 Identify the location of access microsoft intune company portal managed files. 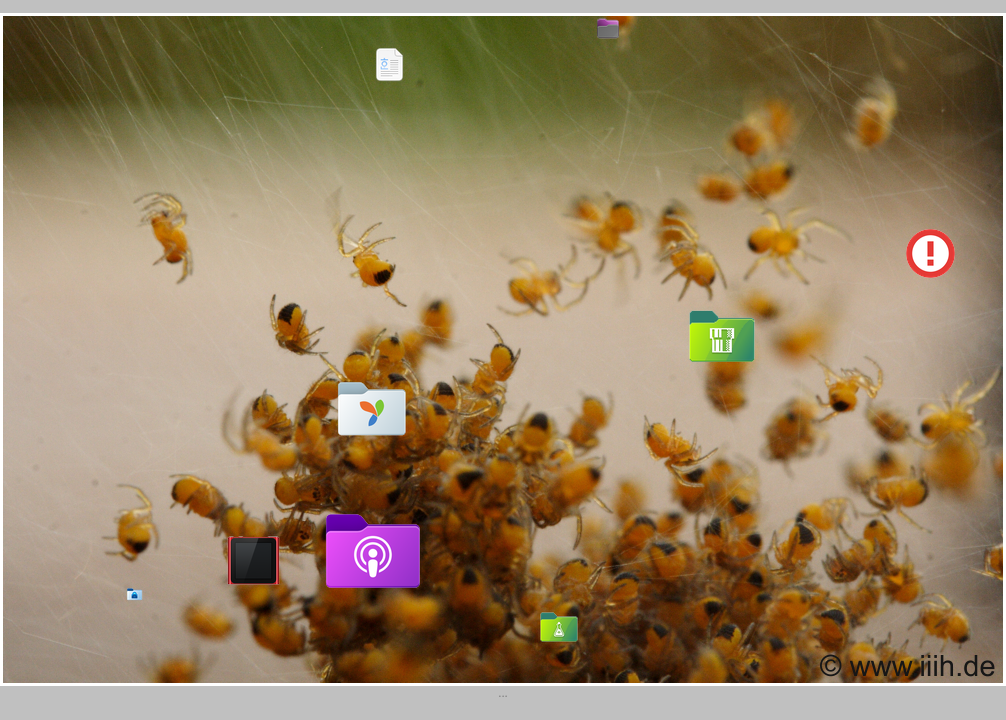
(134, 594).